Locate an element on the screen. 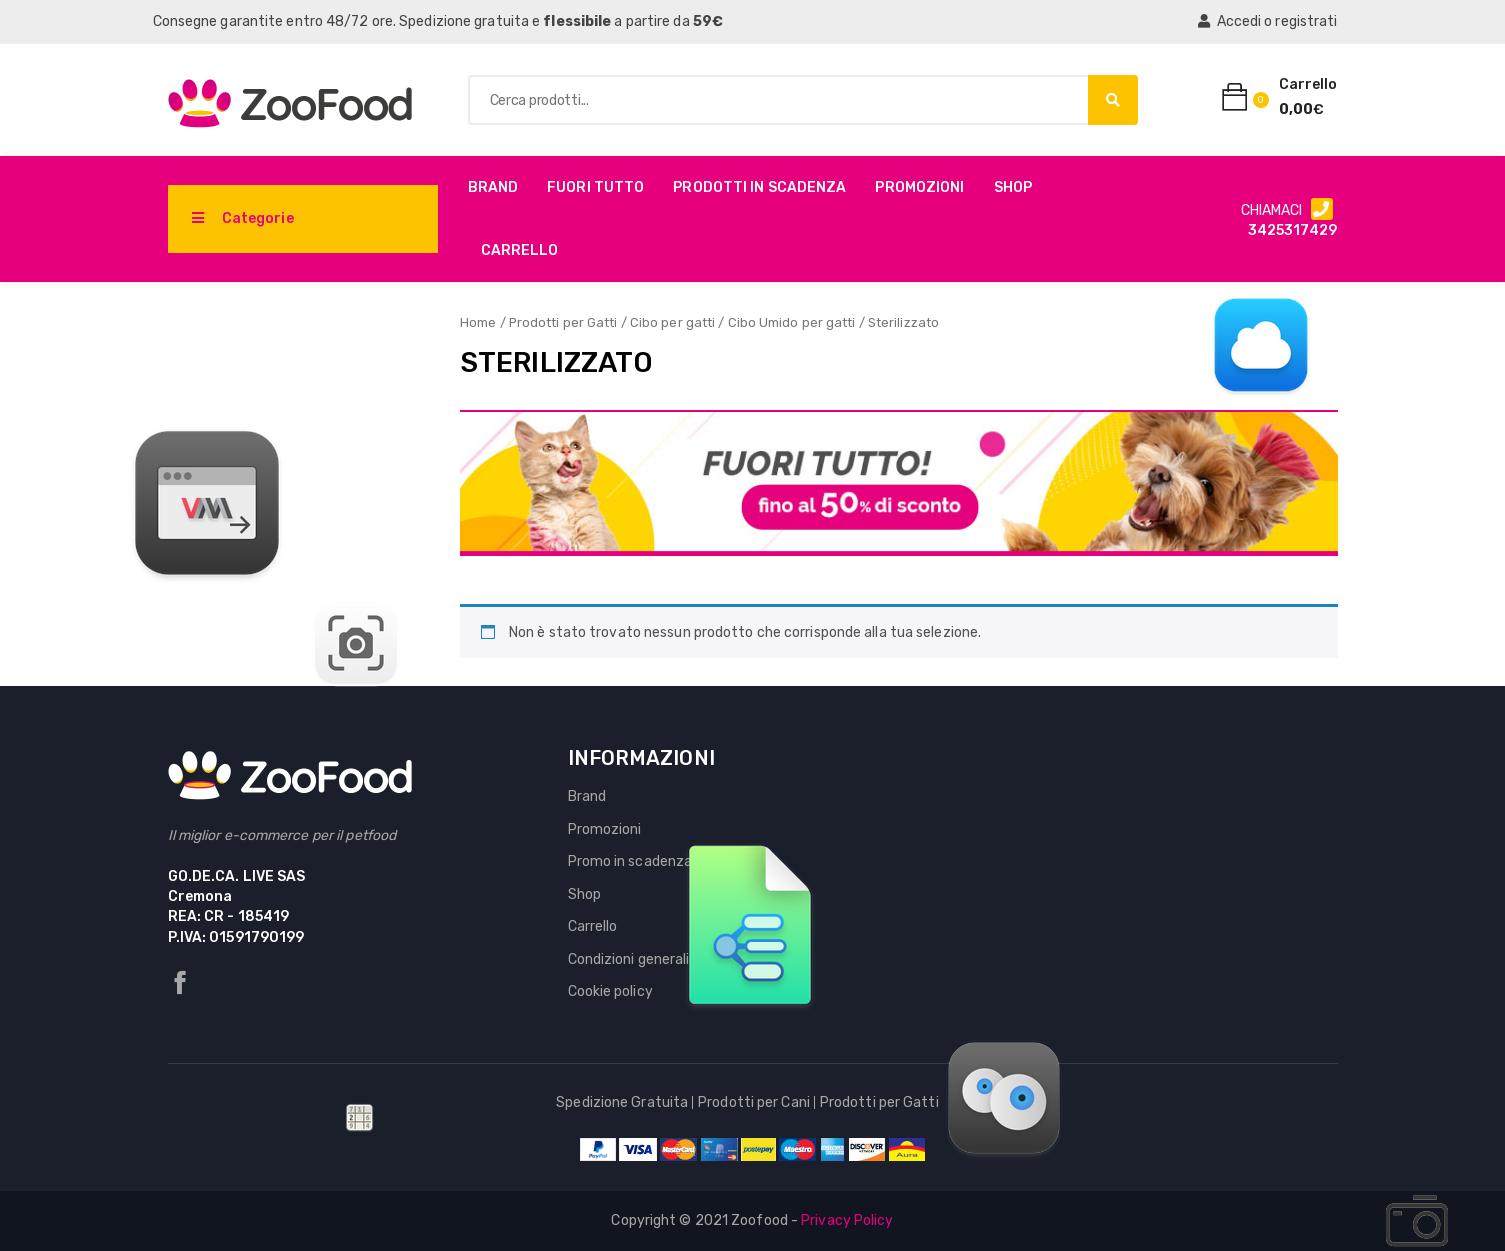  access virtual machine migration settings is located at coordinates (207, 503).